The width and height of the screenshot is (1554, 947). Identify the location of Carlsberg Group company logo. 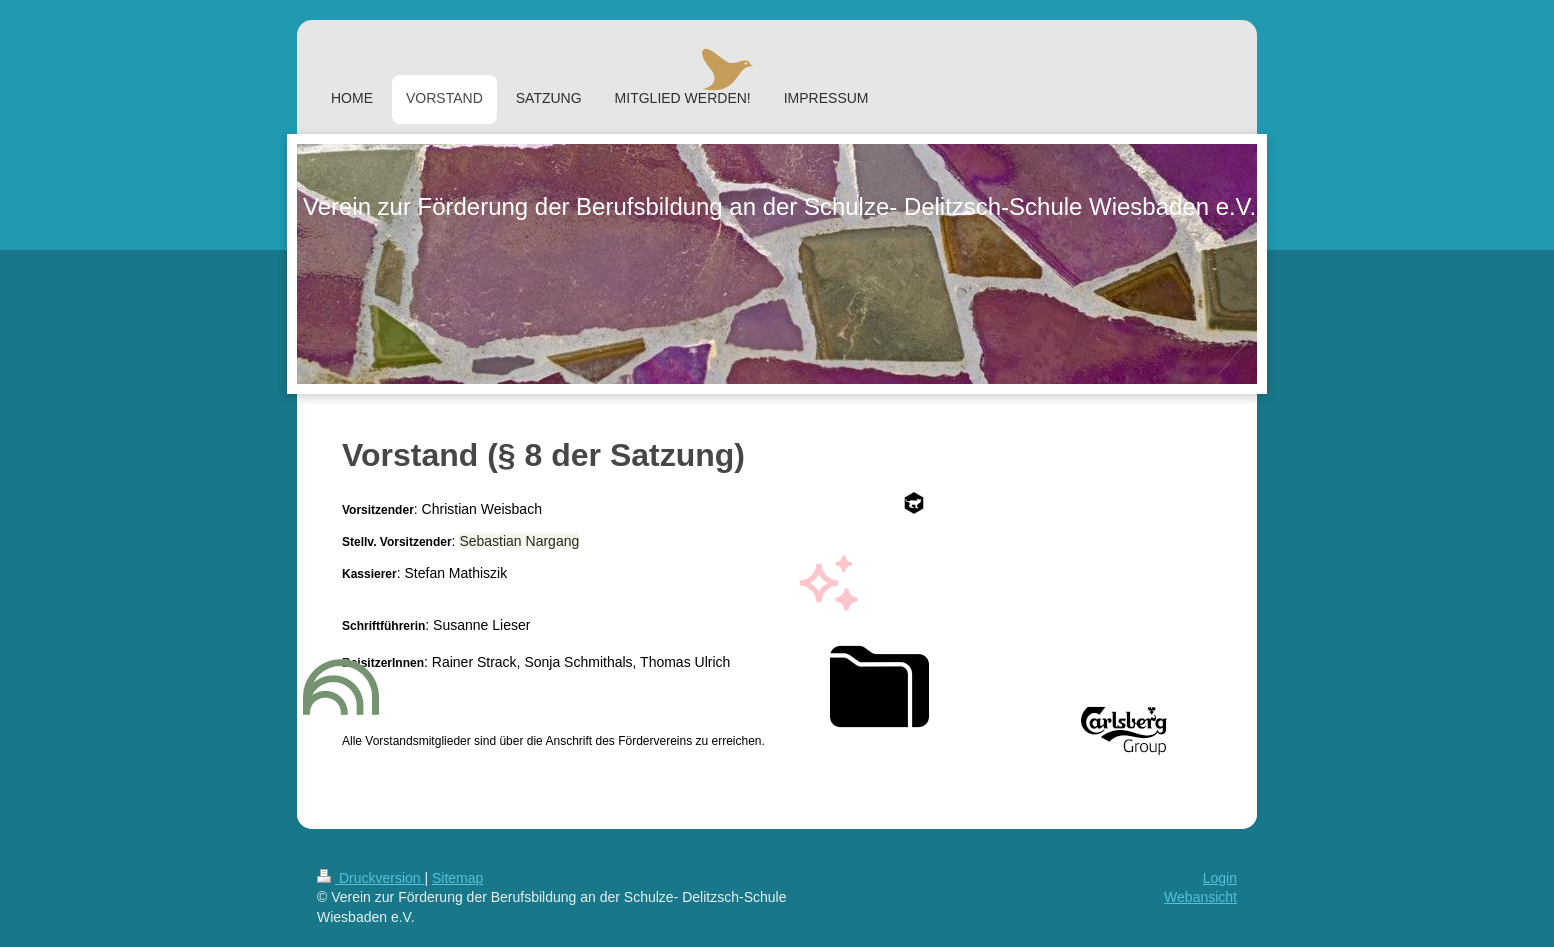
(1124, 731).